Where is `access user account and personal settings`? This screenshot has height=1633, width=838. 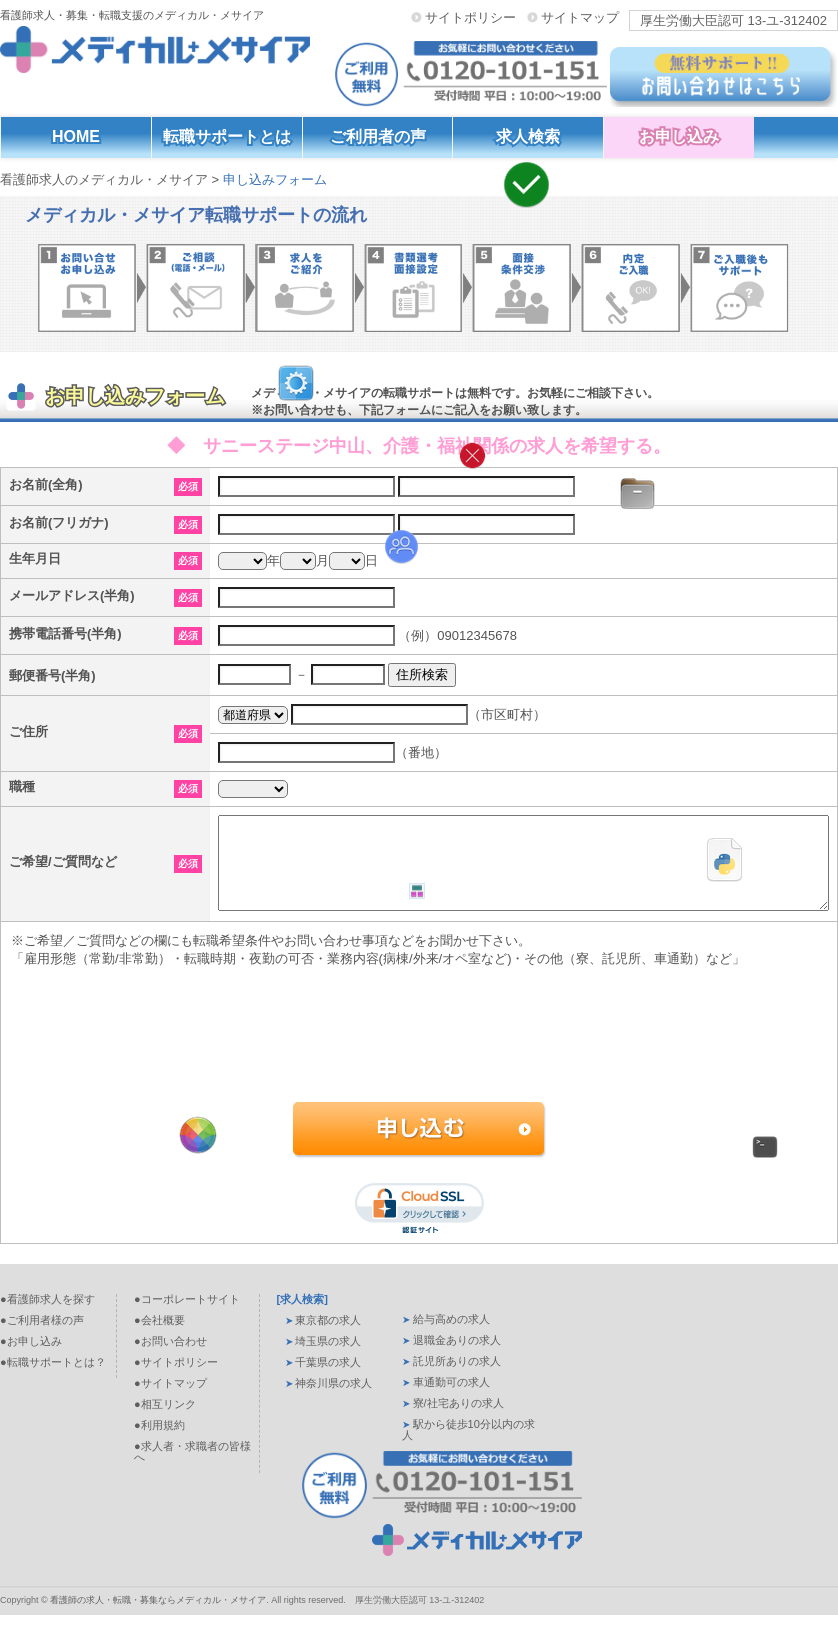
access user account and personal settings is located at coordinates (401, 546).